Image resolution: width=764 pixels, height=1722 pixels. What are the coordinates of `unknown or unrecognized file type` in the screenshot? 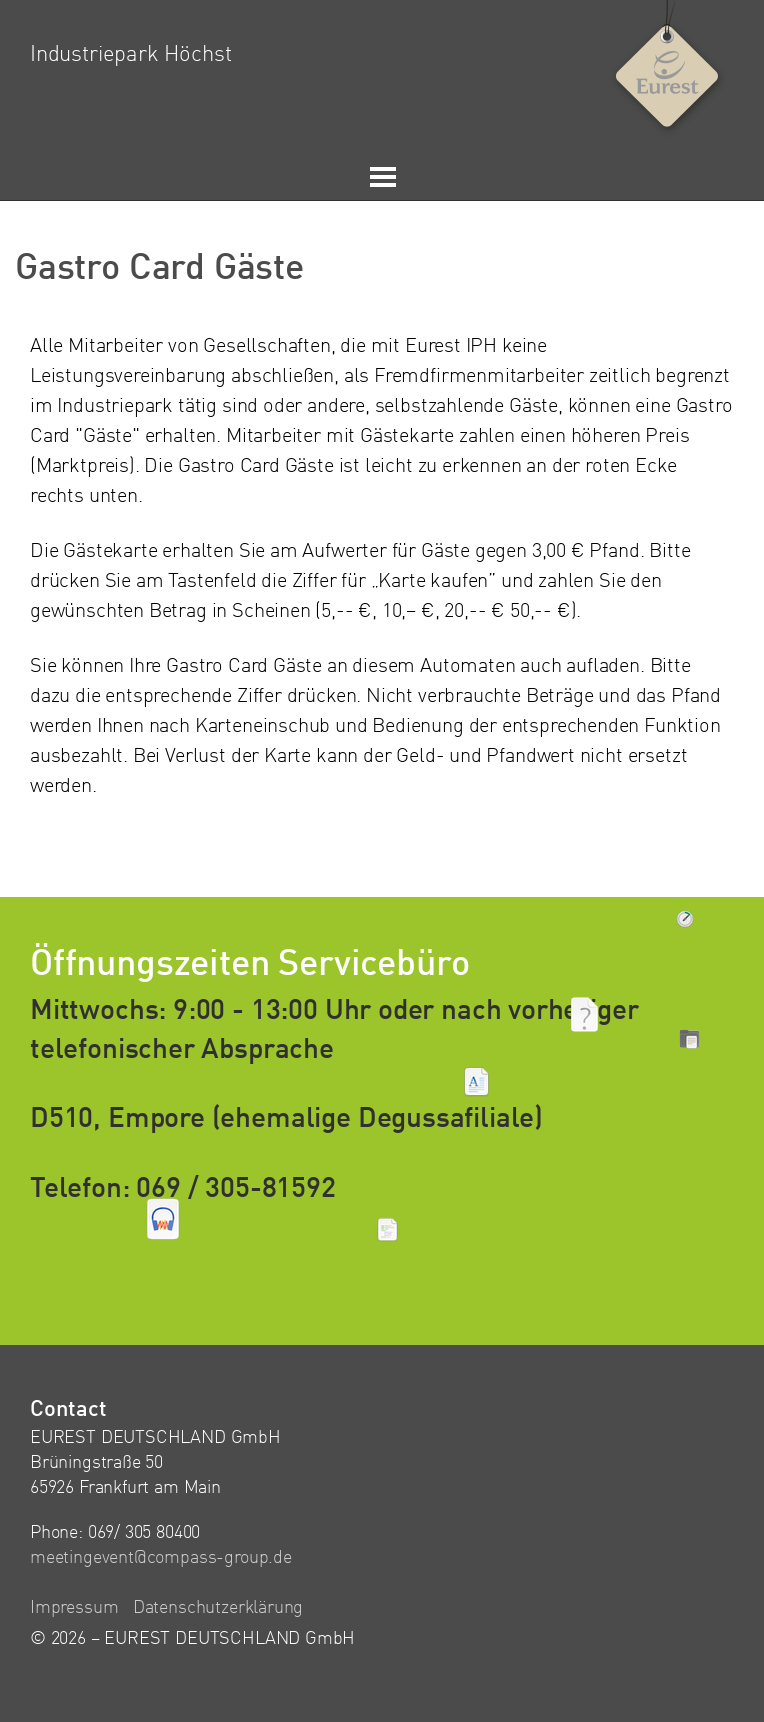 It's located at (584, 1014).